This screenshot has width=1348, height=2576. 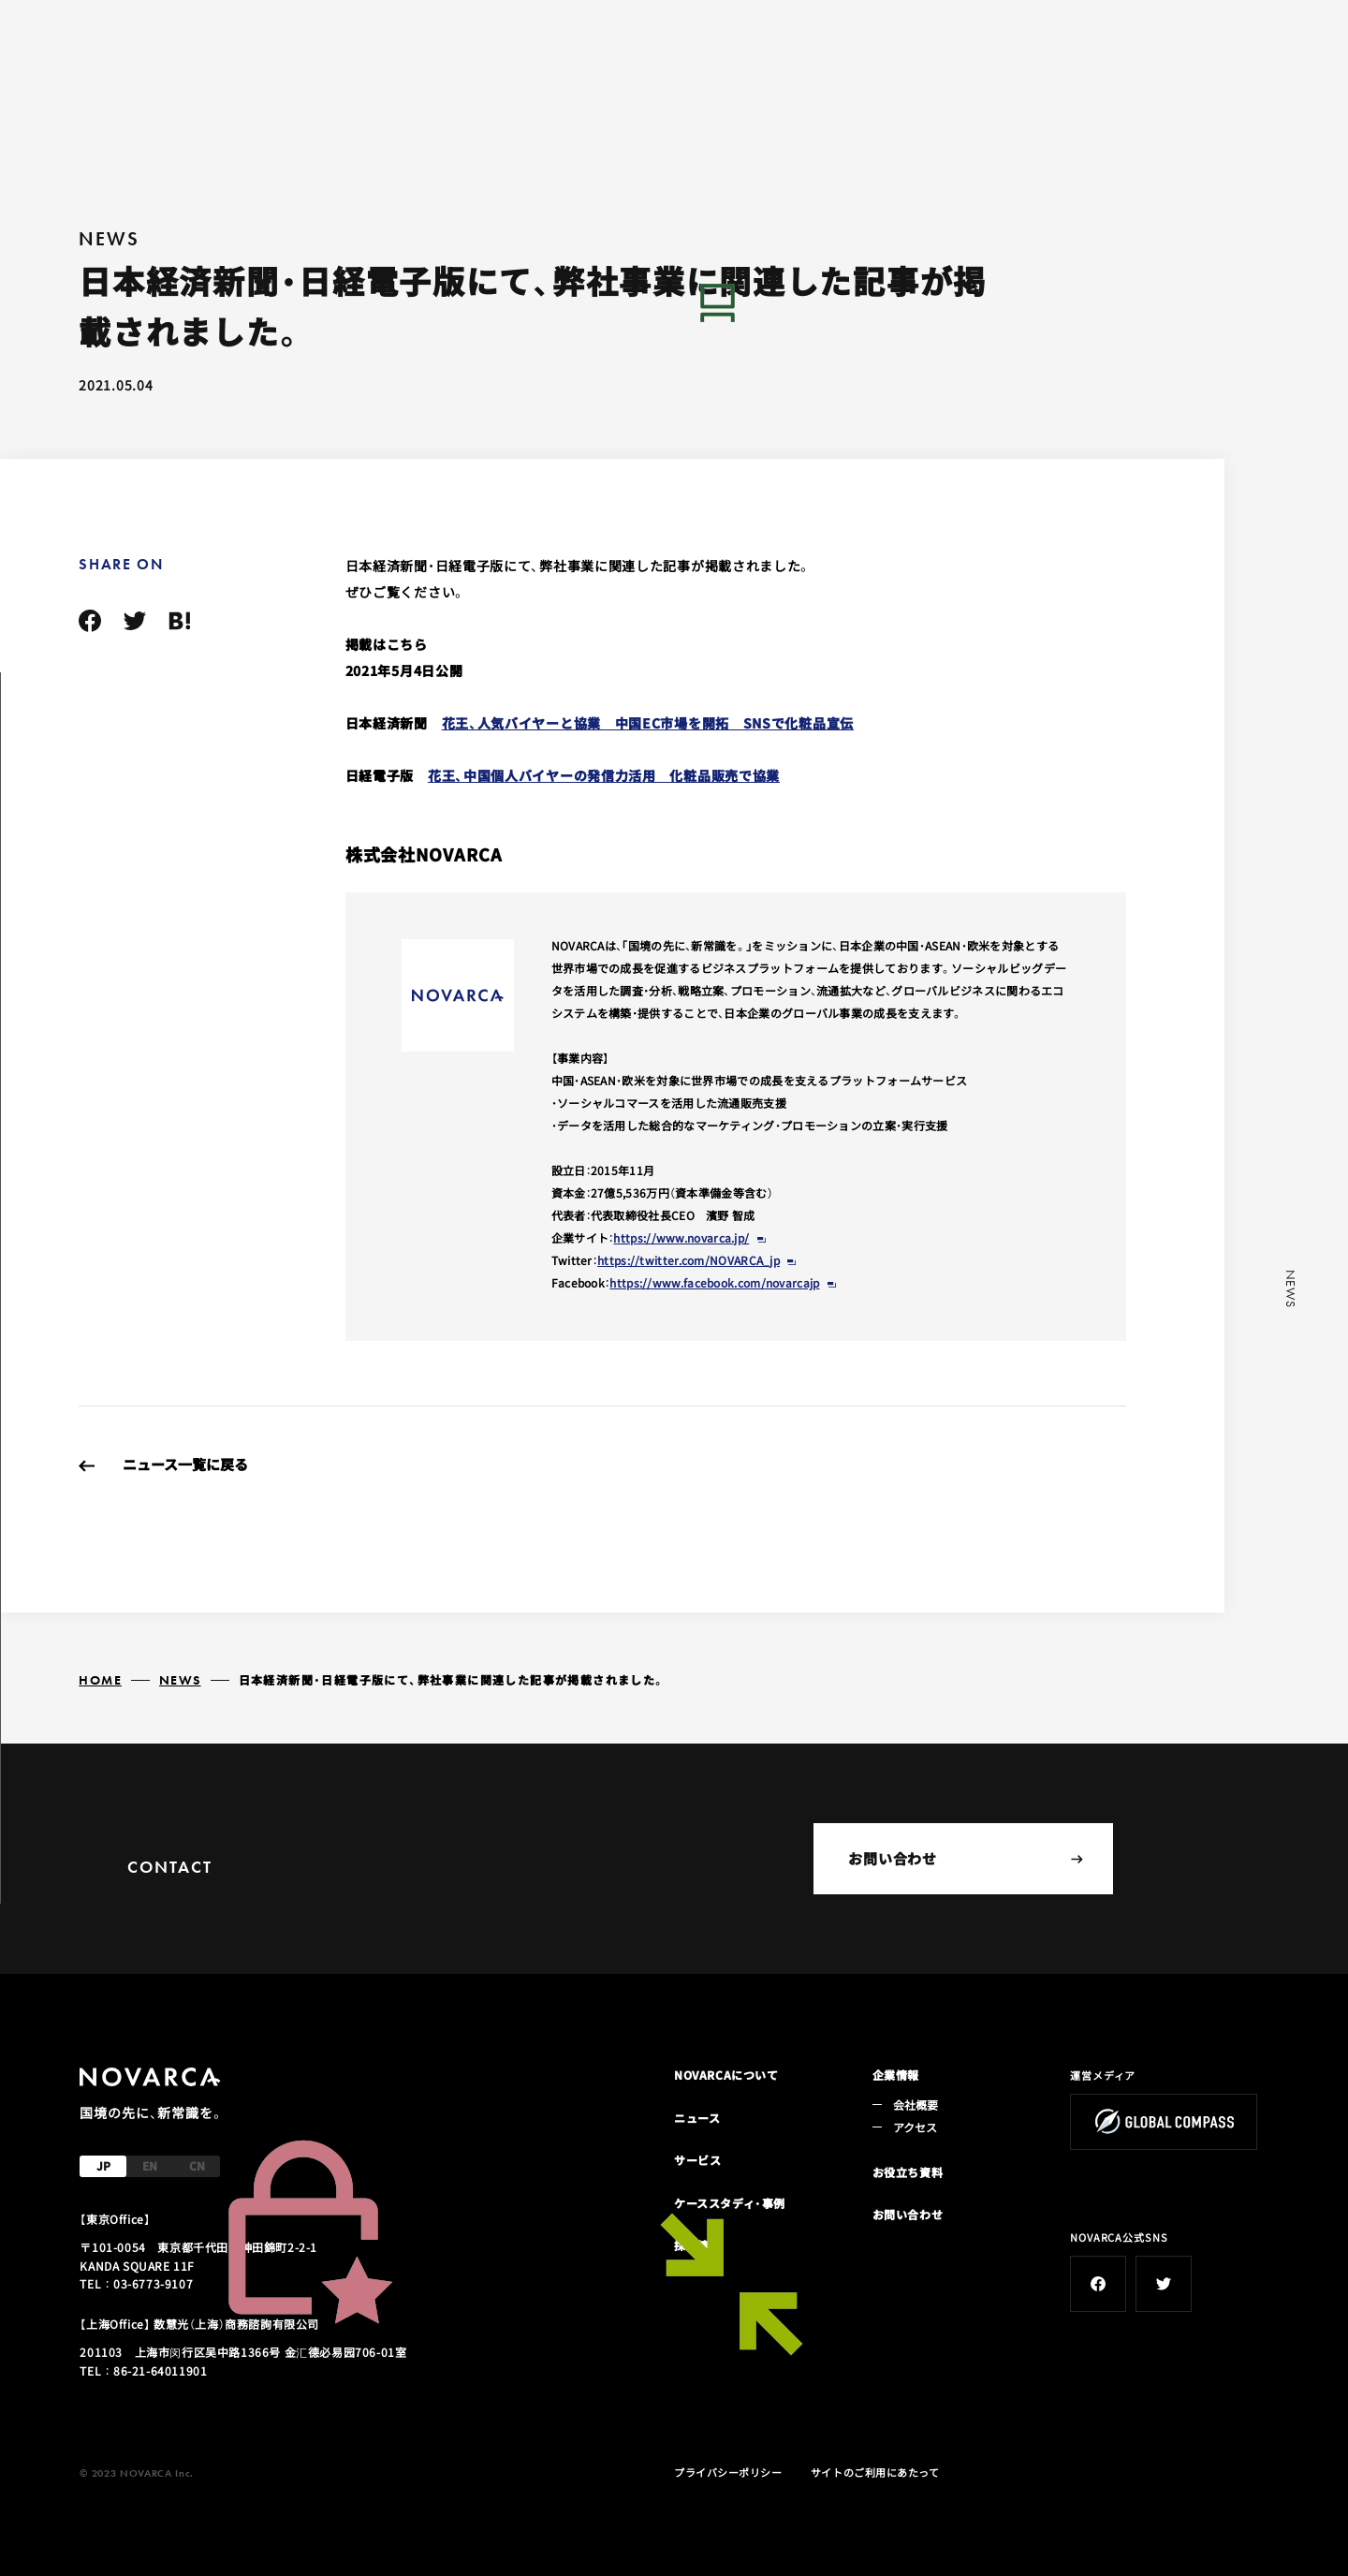 I want to click on mark a password or credential as a favorite, so click(x=303, y=2231).